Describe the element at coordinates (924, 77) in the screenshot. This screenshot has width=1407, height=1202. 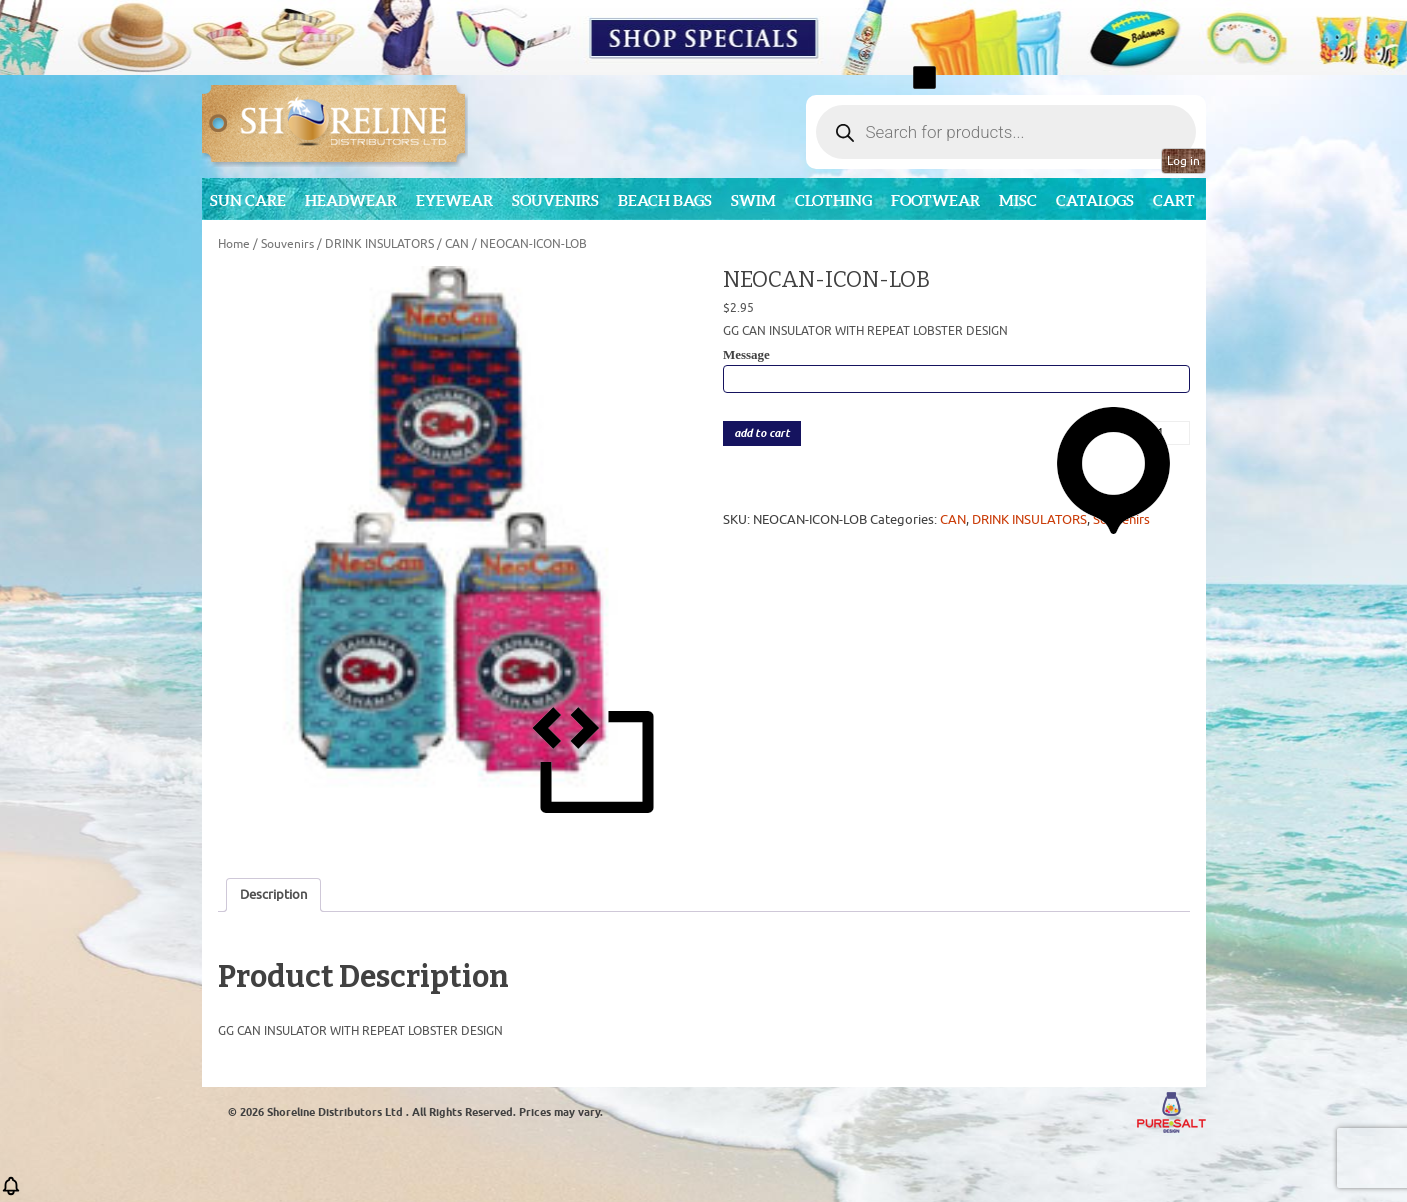
I see `stop media playback` at that location.